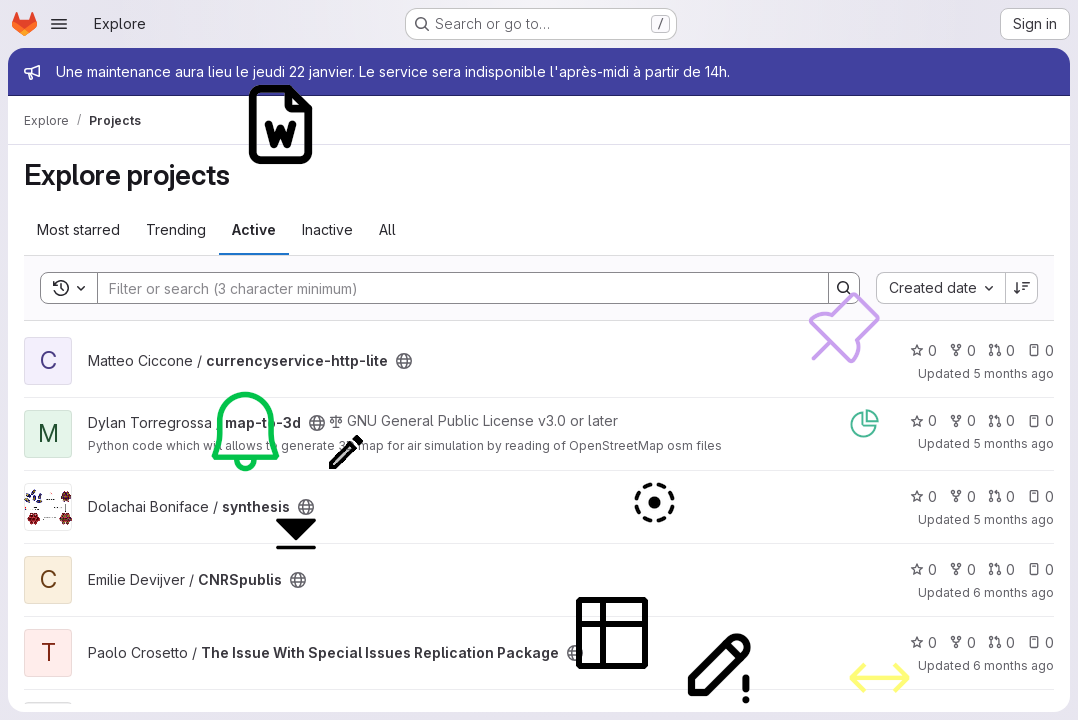  What do you see at coordinates (863, 424) in the screenshot?
I see `view data breakdown or statistics` at bounding box center [863, 424].